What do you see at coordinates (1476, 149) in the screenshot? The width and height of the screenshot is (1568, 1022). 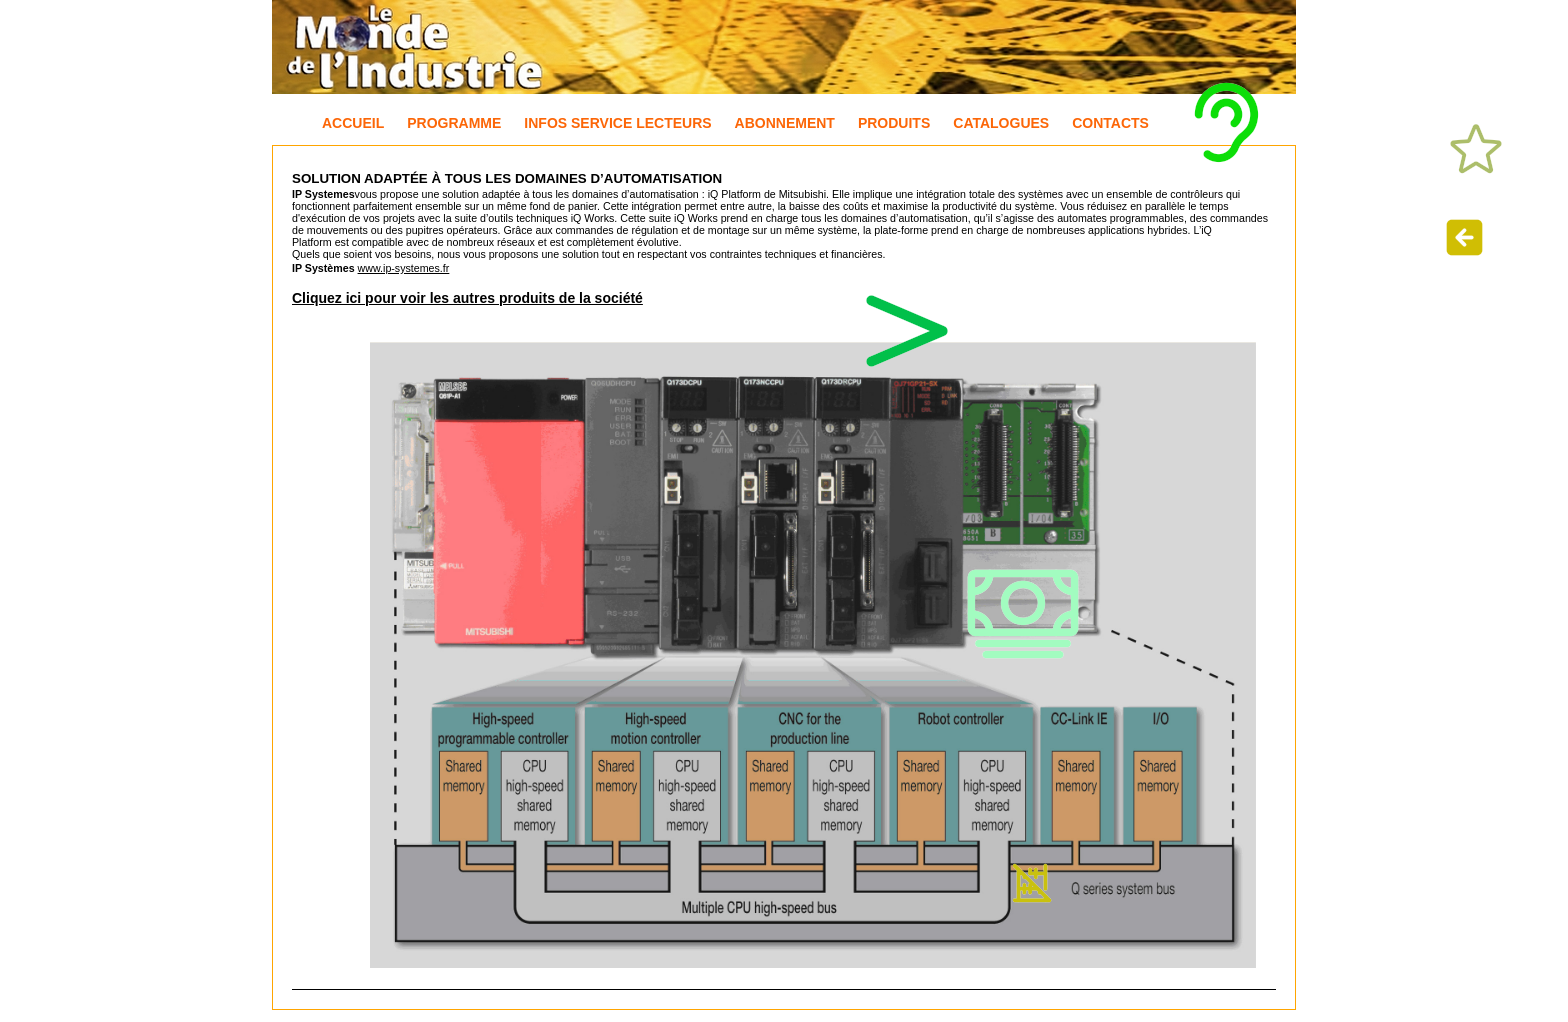 I see `add item to favorites` at bounding box center [1476, 149].